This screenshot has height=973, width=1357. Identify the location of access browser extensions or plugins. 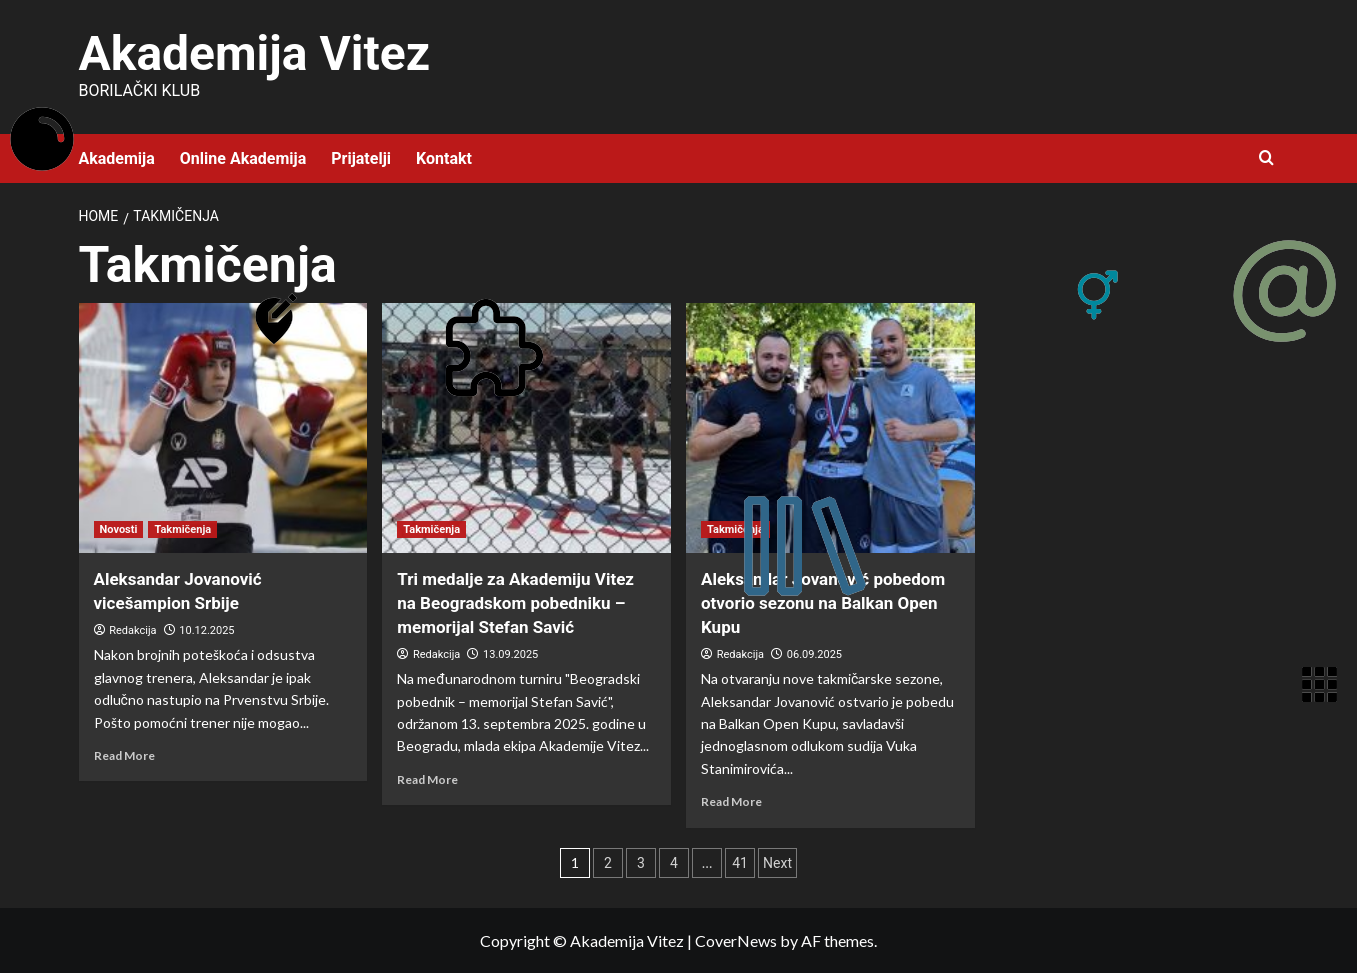
(494, 347).